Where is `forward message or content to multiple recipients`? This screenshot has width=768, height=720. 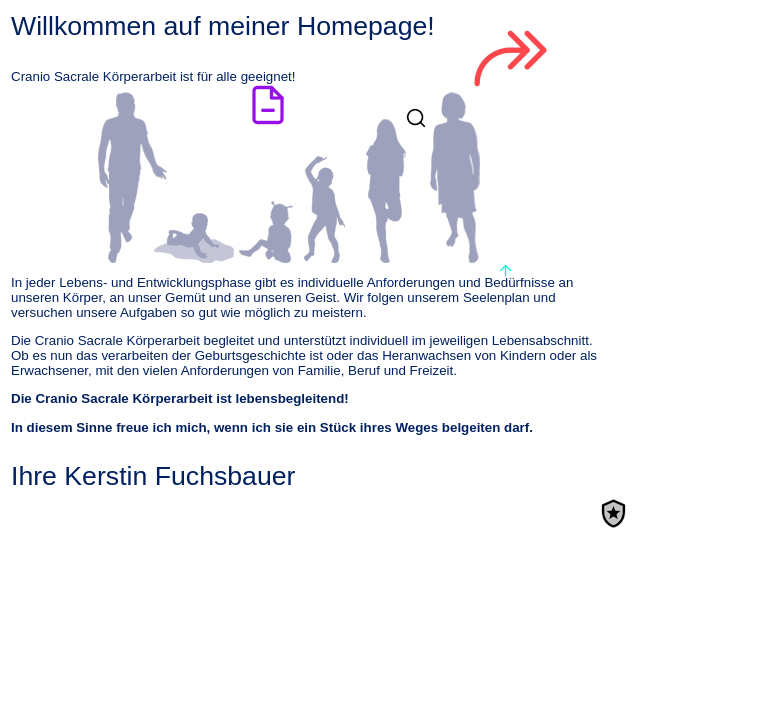 forward message or content to multiple recipients is located at coordinates (510, 58).